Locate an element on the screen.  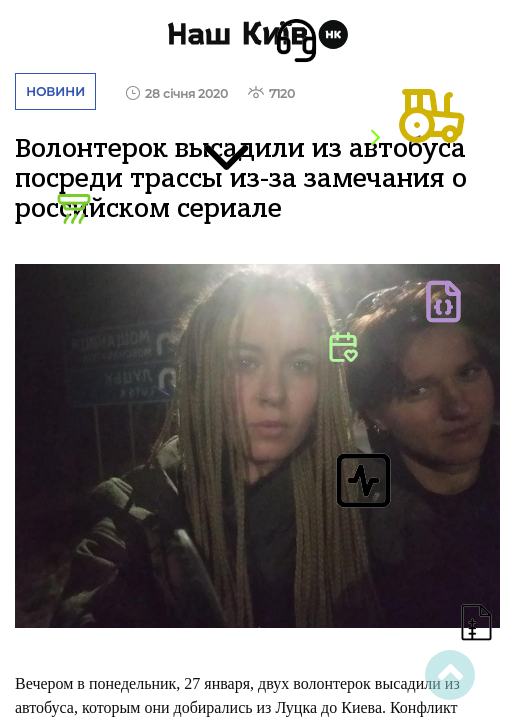
smoke detector alert or notification is located at coordinates (74, 209).